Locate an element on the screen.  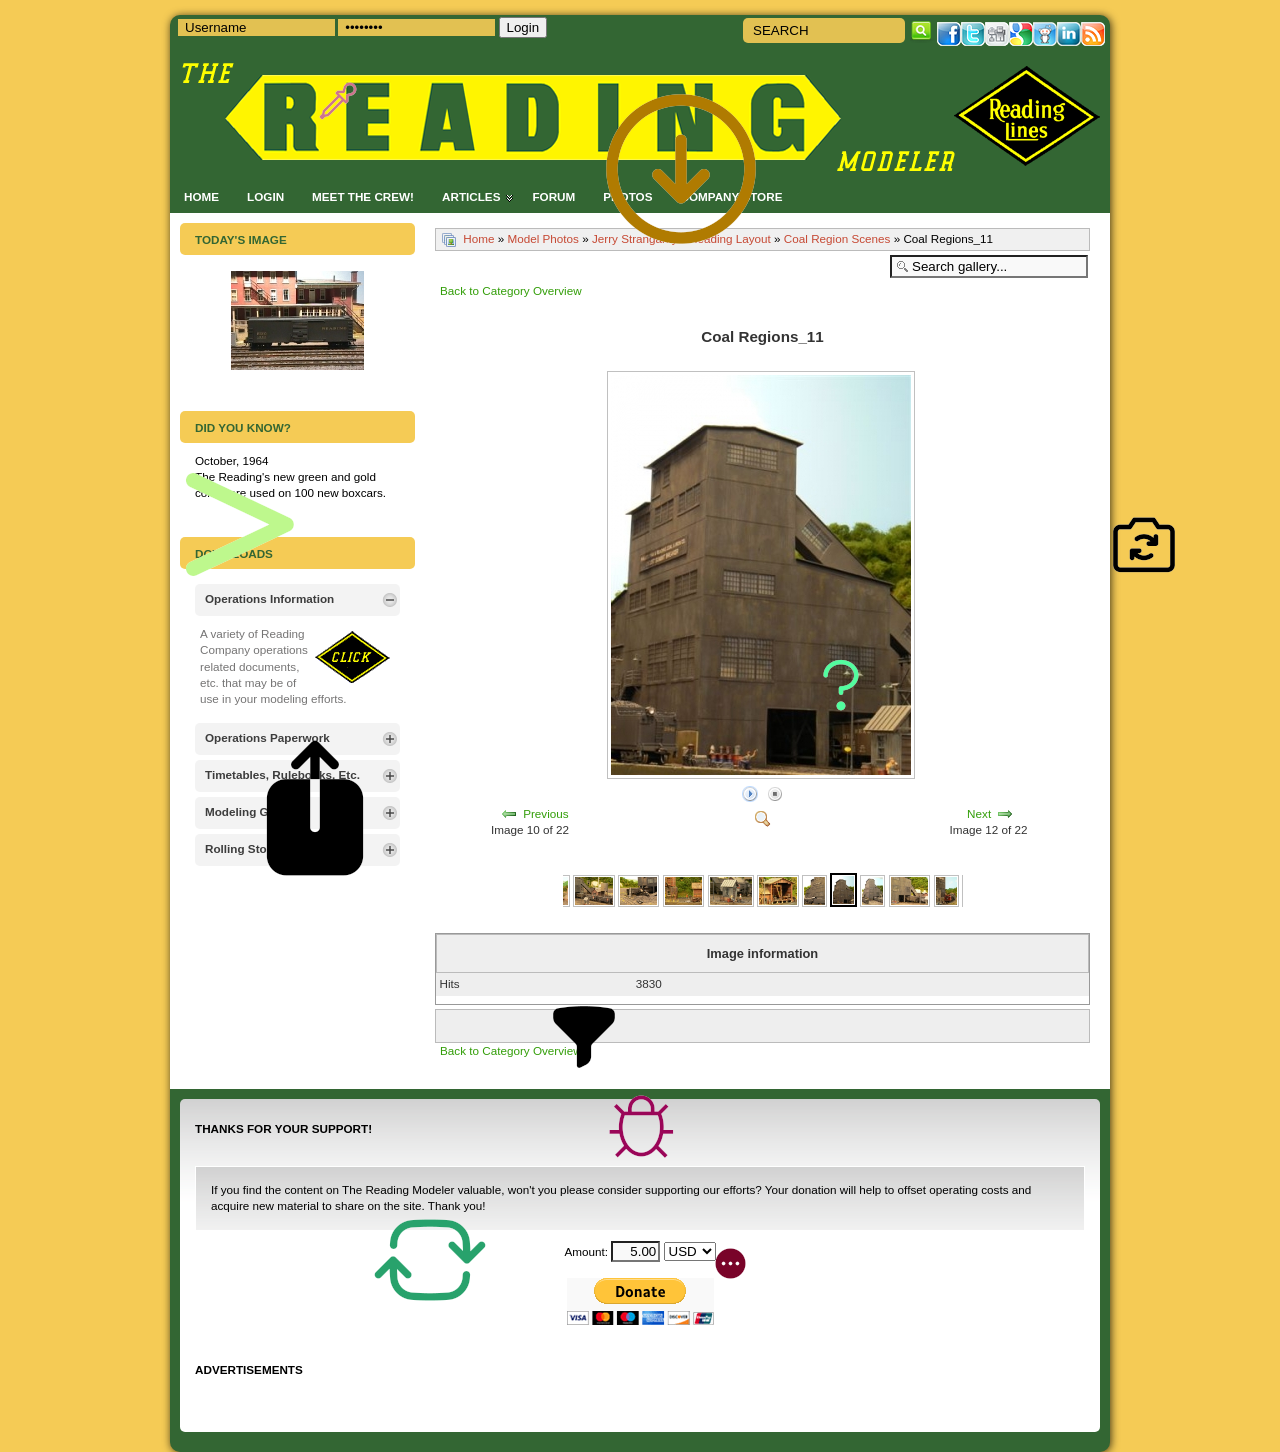
download a file or content is located at coordinates (681, 169).